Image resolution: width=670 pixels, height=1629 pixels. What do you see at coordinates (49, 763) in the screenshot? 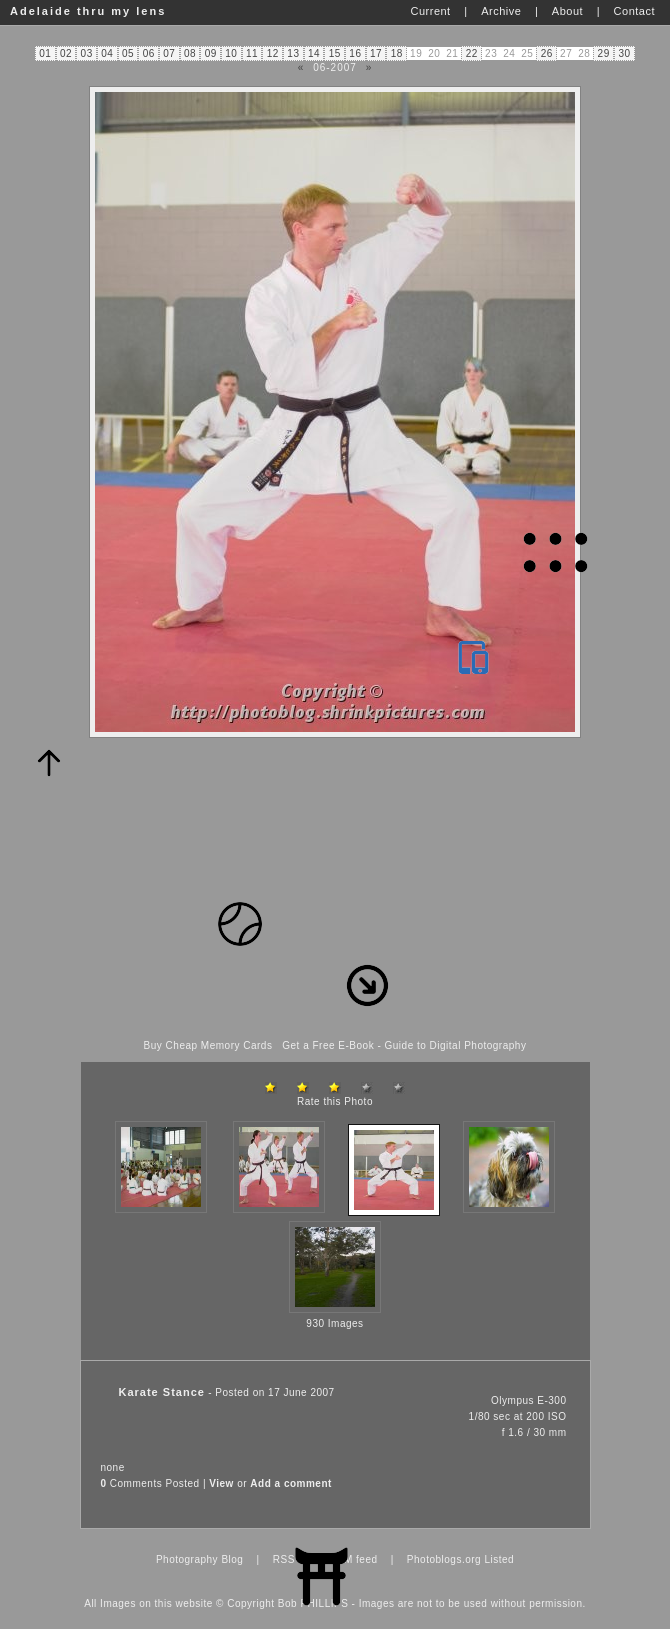
I see `scroll to top of page` at bounding box center [49, 763].